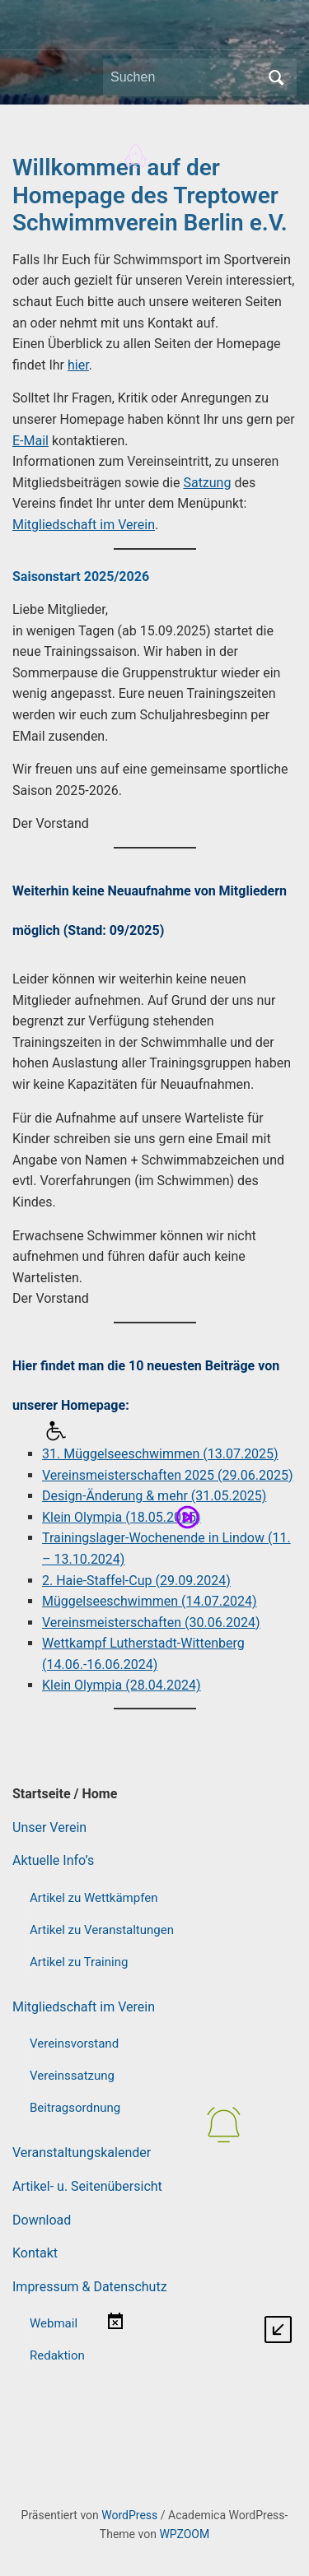 This screenshot has width=309, height=2576. Describe the element at coordinates (278, 2329) in the screenshot. I see `move content to bottom-left corner` at that location.